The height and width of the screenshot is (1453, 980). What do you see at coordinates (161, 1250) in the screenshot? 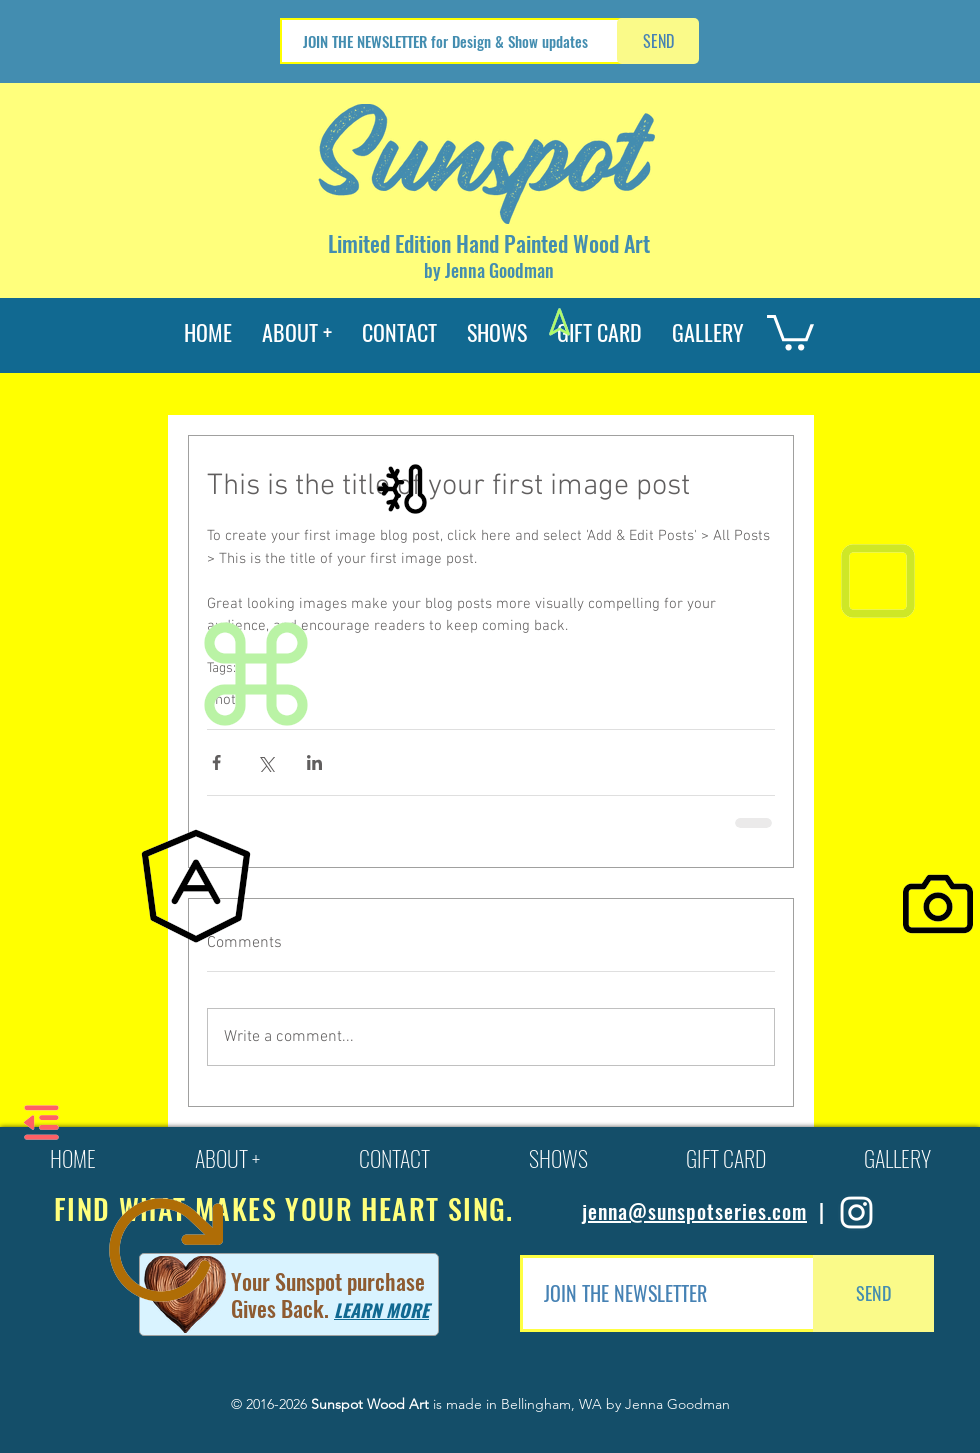
I see `redo or repeat the last action` at bounding box center [161, 1250].